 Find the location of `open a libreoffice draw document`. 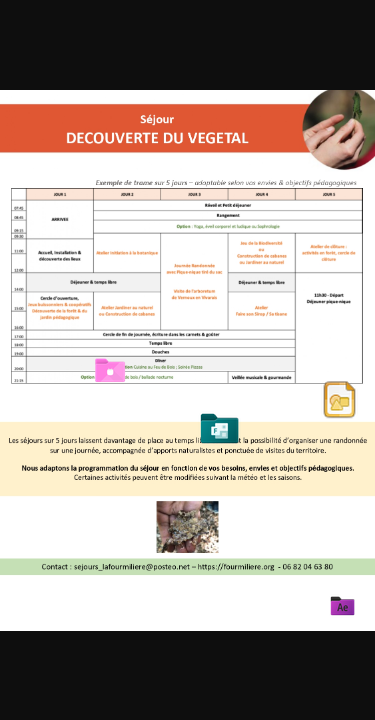

open a libreoffice draw document is located at coordinates (339, 399).